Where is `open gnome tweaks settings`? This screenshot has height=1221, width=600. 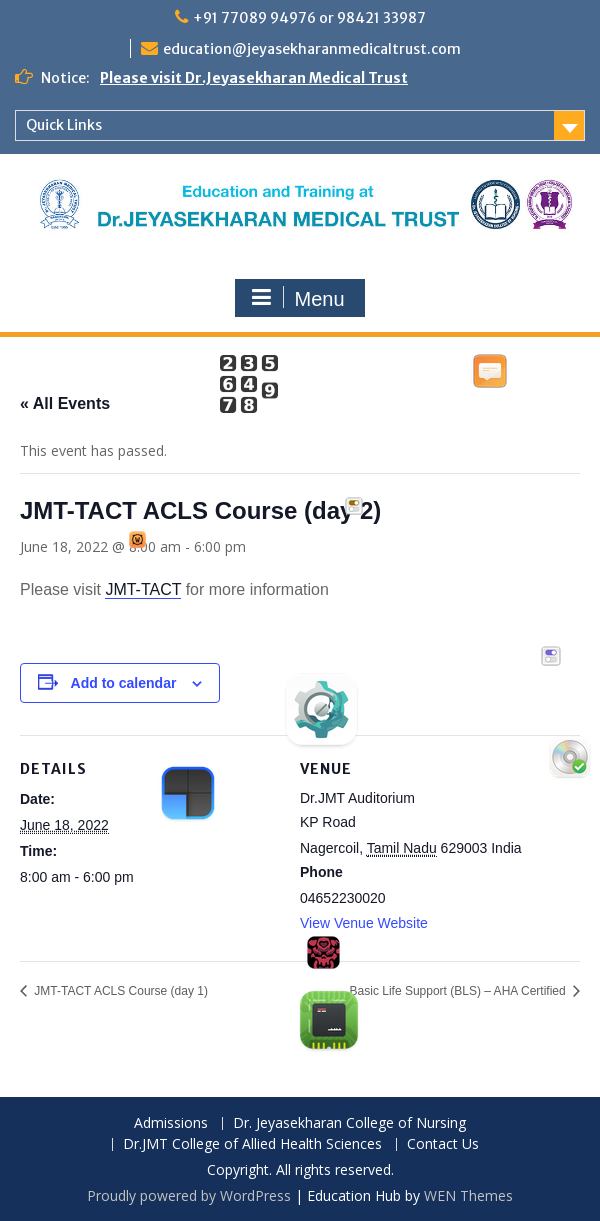 open gnome tweaks settings is located at coordinates (551, 656).